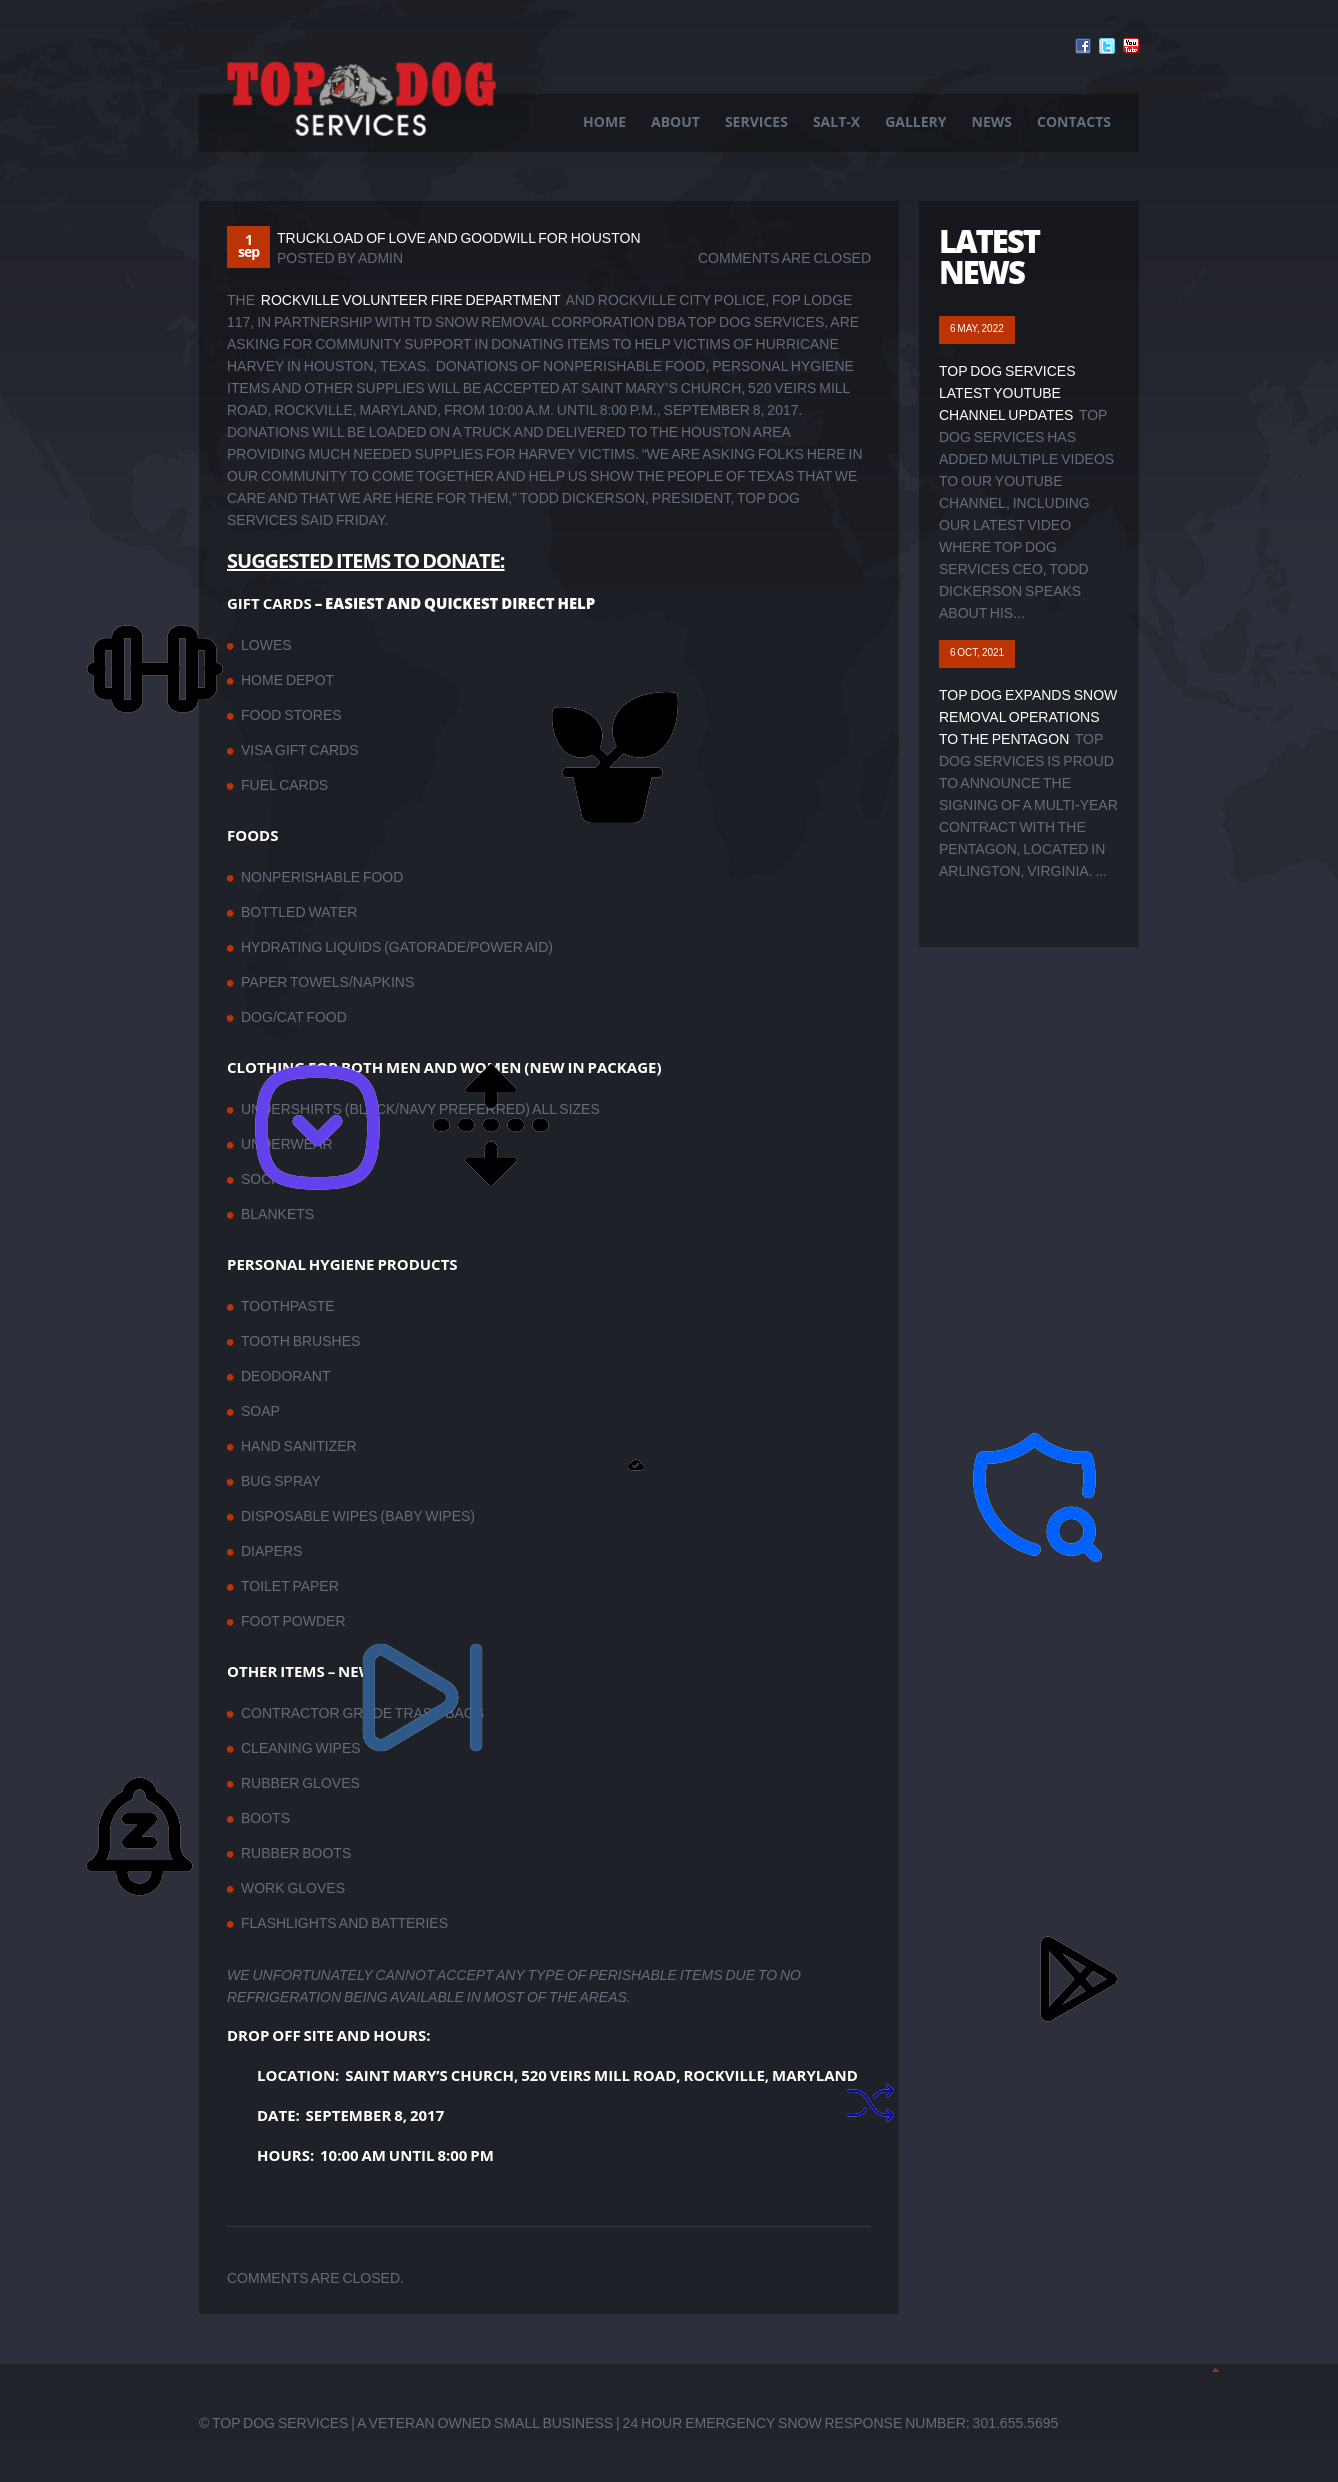 This screenshot has width=1338, height=2482. What do you see at coordinates (422, 1697) in the screenshot?
I see `skip to the next track or video` at bounding box center [422, 1697].